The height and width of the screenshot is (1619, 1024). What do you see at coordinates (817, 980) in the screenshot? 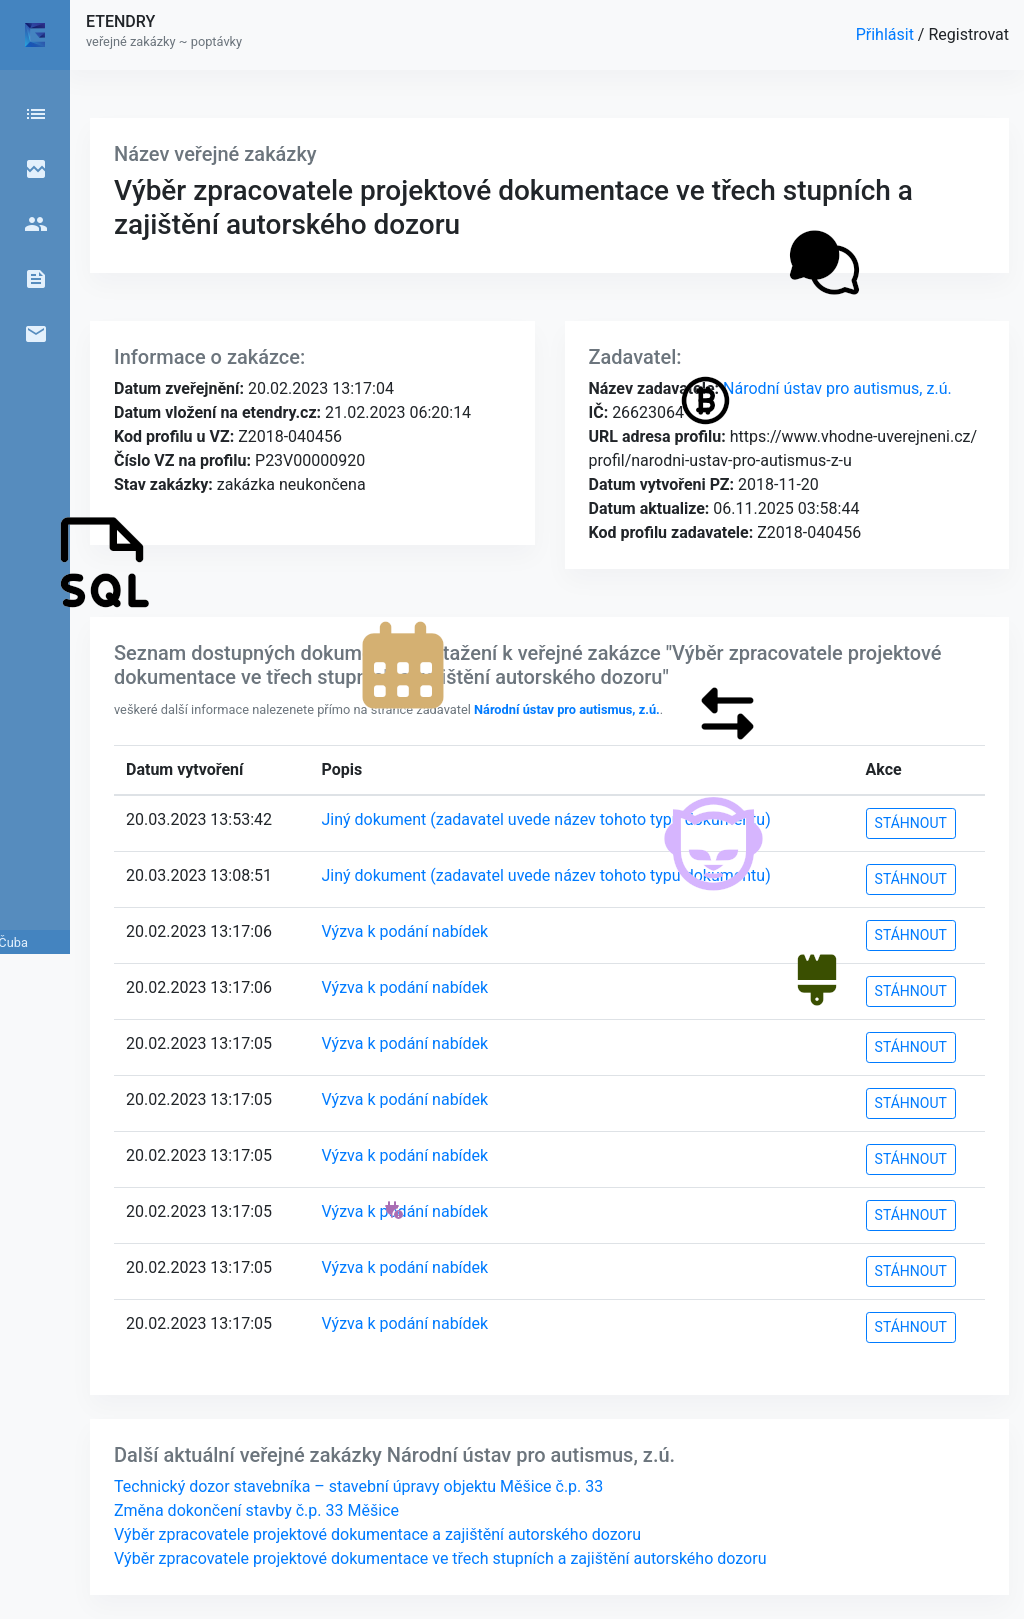
I see `access painting or drawing tools` at bounding box center [817, 980].